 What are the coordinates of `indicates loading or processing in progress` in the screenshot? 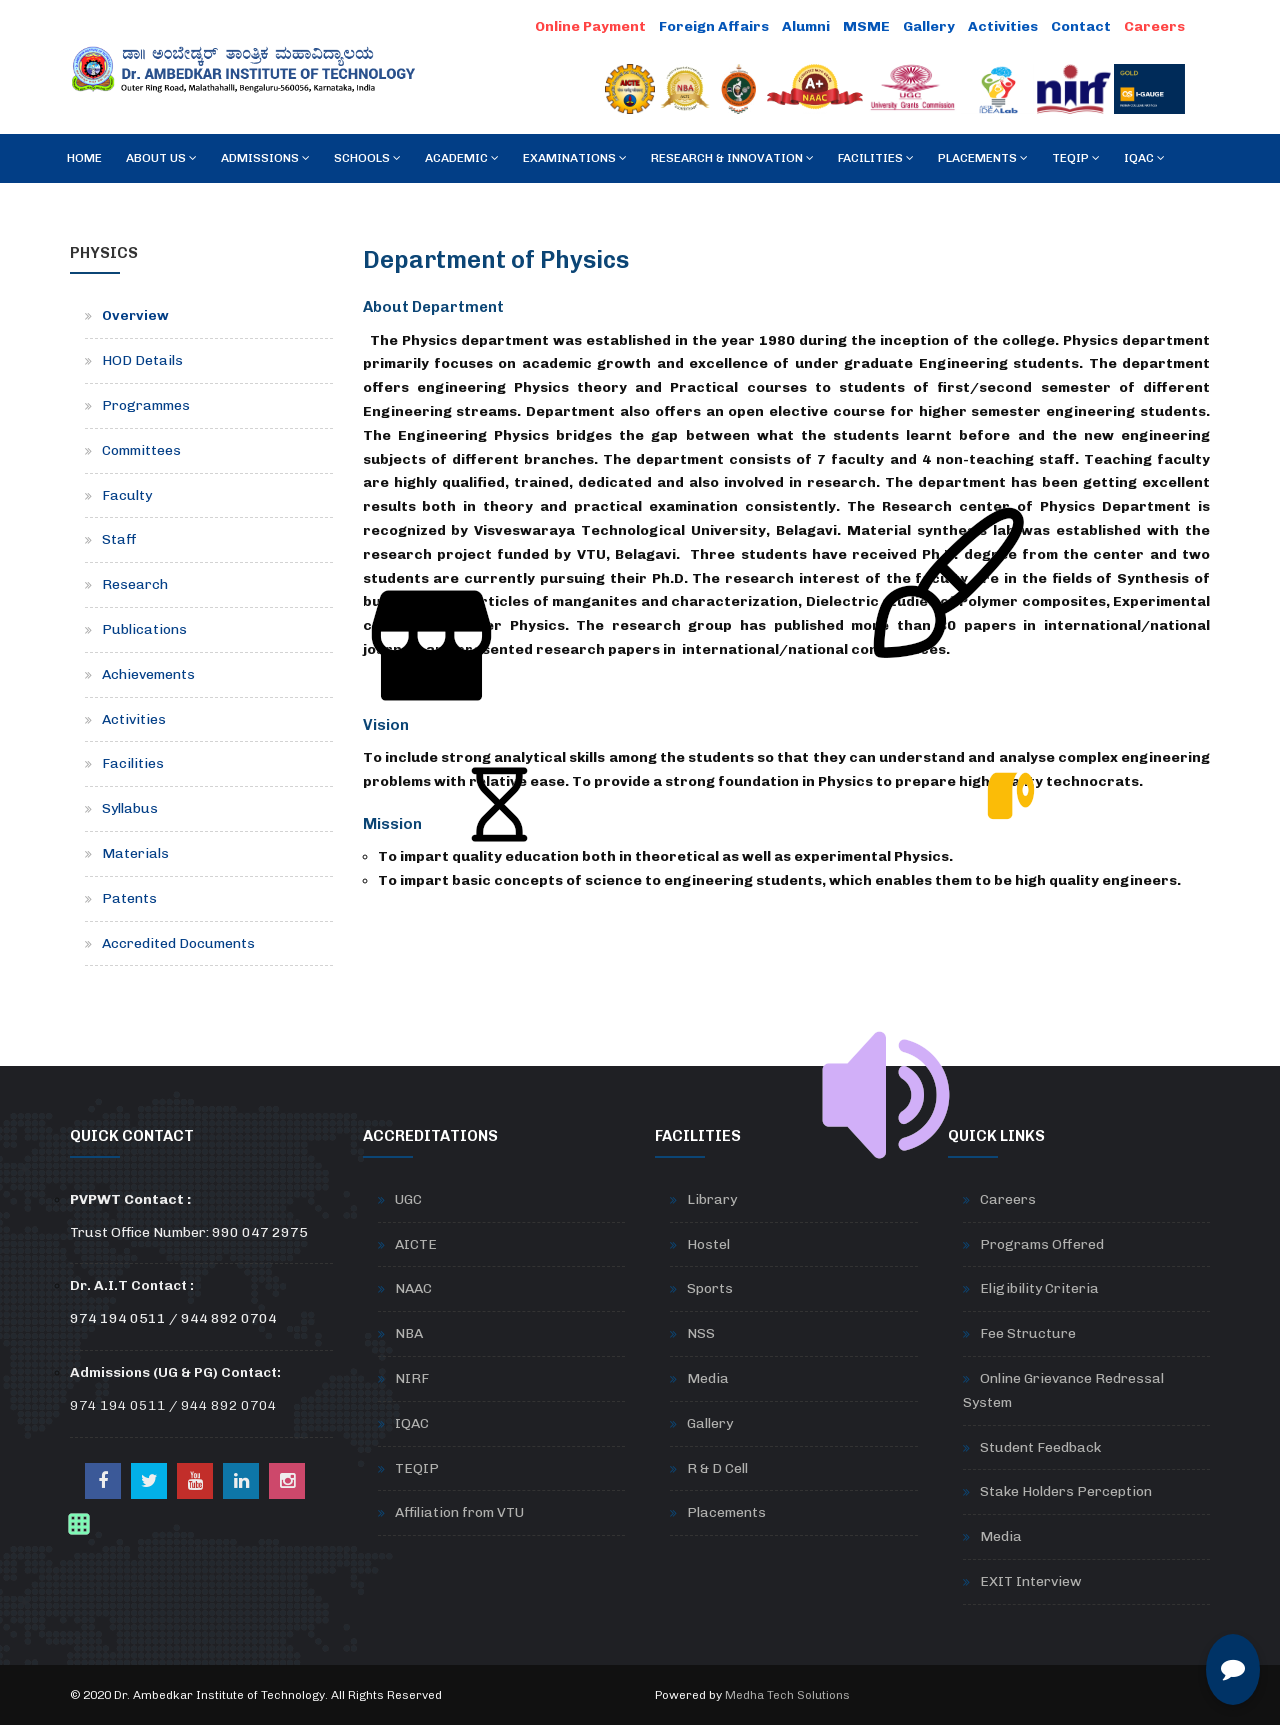 It's located at (499, 804).